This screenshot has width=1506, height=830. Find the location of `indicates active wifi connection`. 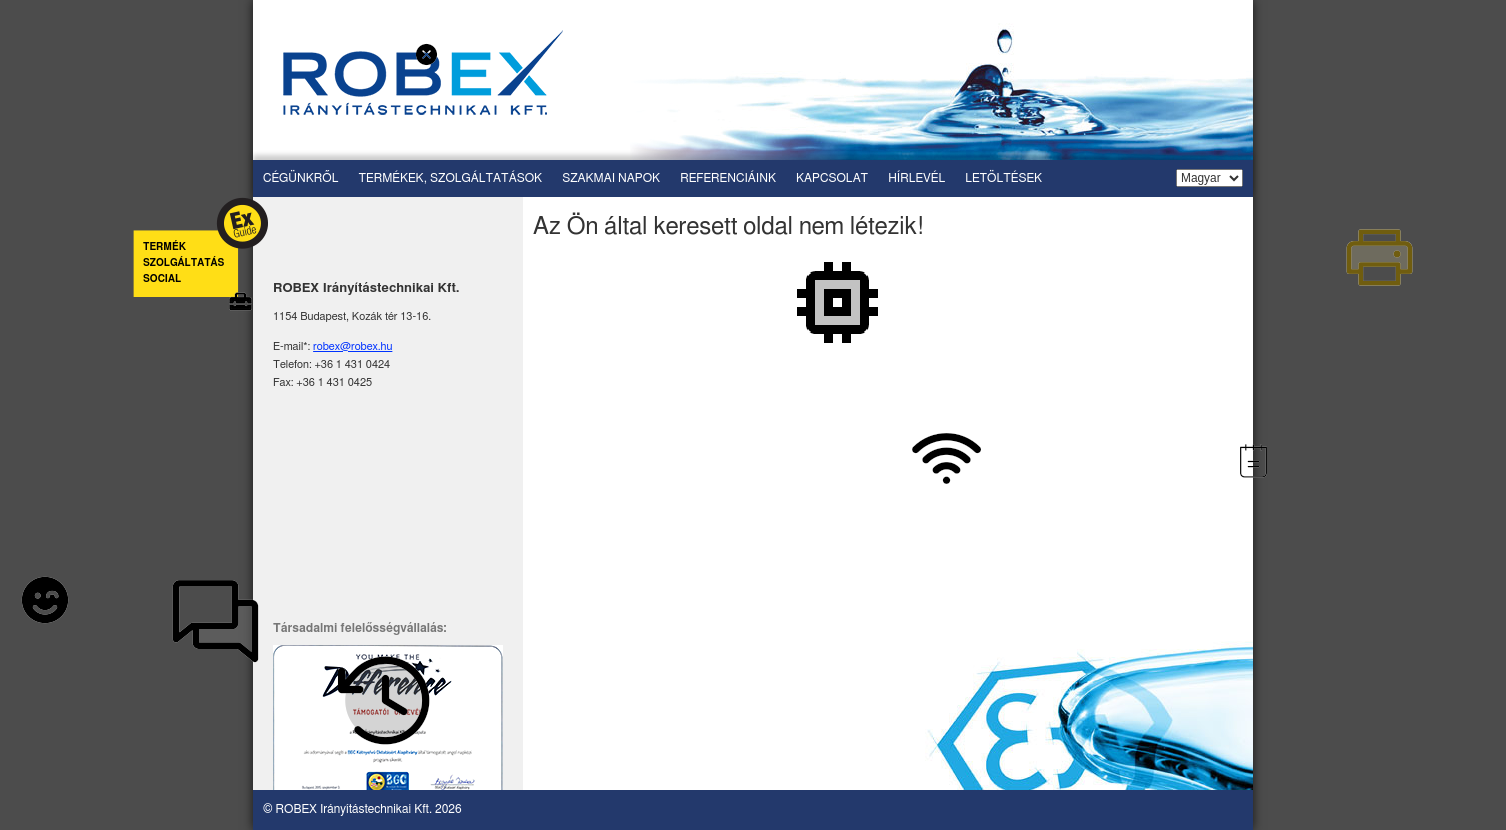

indicates active wifi connection is located at coordinates (946, 458).